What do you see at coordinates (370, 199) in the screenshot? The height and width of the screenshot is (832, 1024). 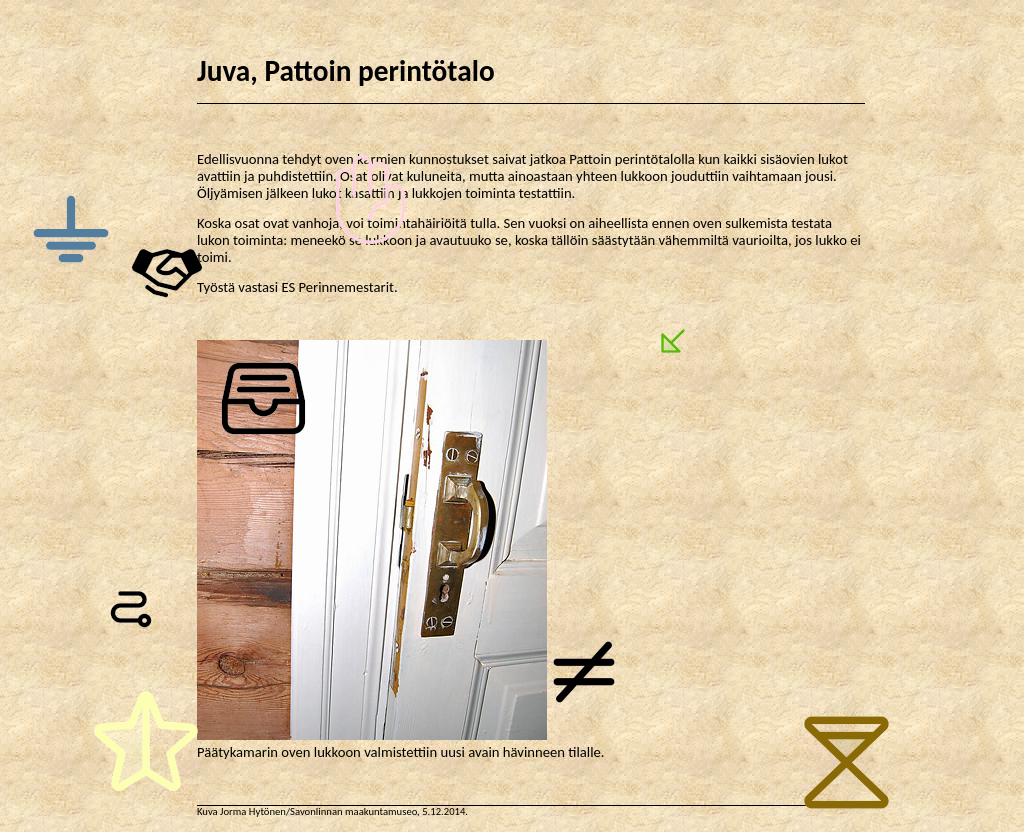 I see `stop or pause an action` at bounding box center [370, 199].